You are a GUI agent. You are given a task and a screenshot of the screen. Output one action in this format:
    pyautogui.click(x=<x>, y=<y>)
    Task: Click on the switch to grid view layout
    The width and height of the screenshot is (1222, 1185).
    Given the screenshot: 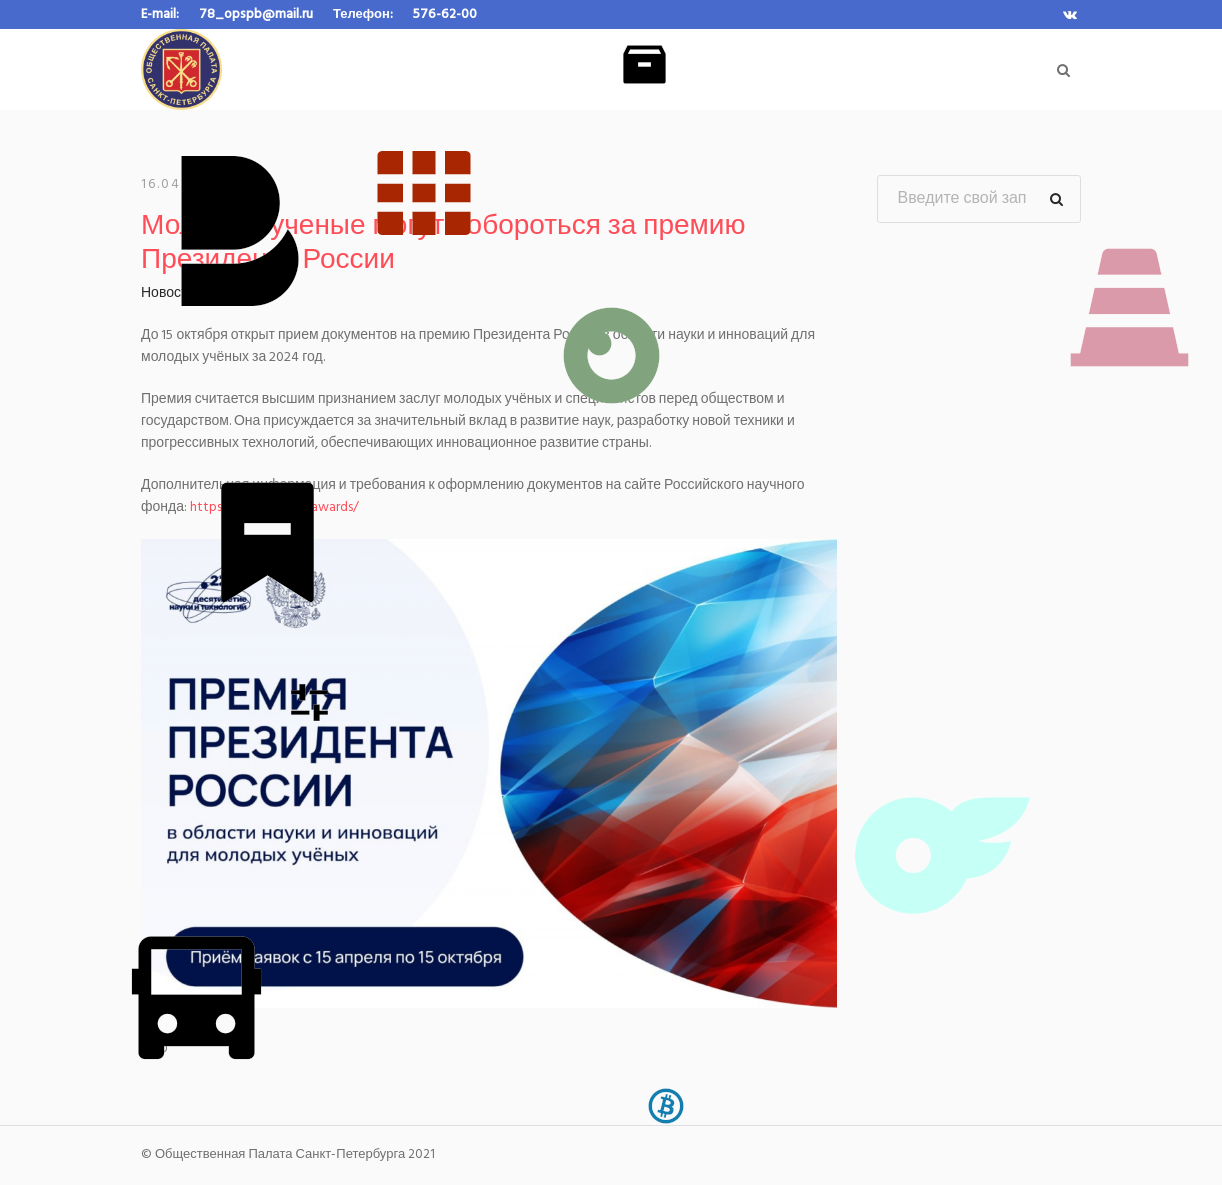 What is the action you would take?
    pyautogui.click(x=424, y=193)
    